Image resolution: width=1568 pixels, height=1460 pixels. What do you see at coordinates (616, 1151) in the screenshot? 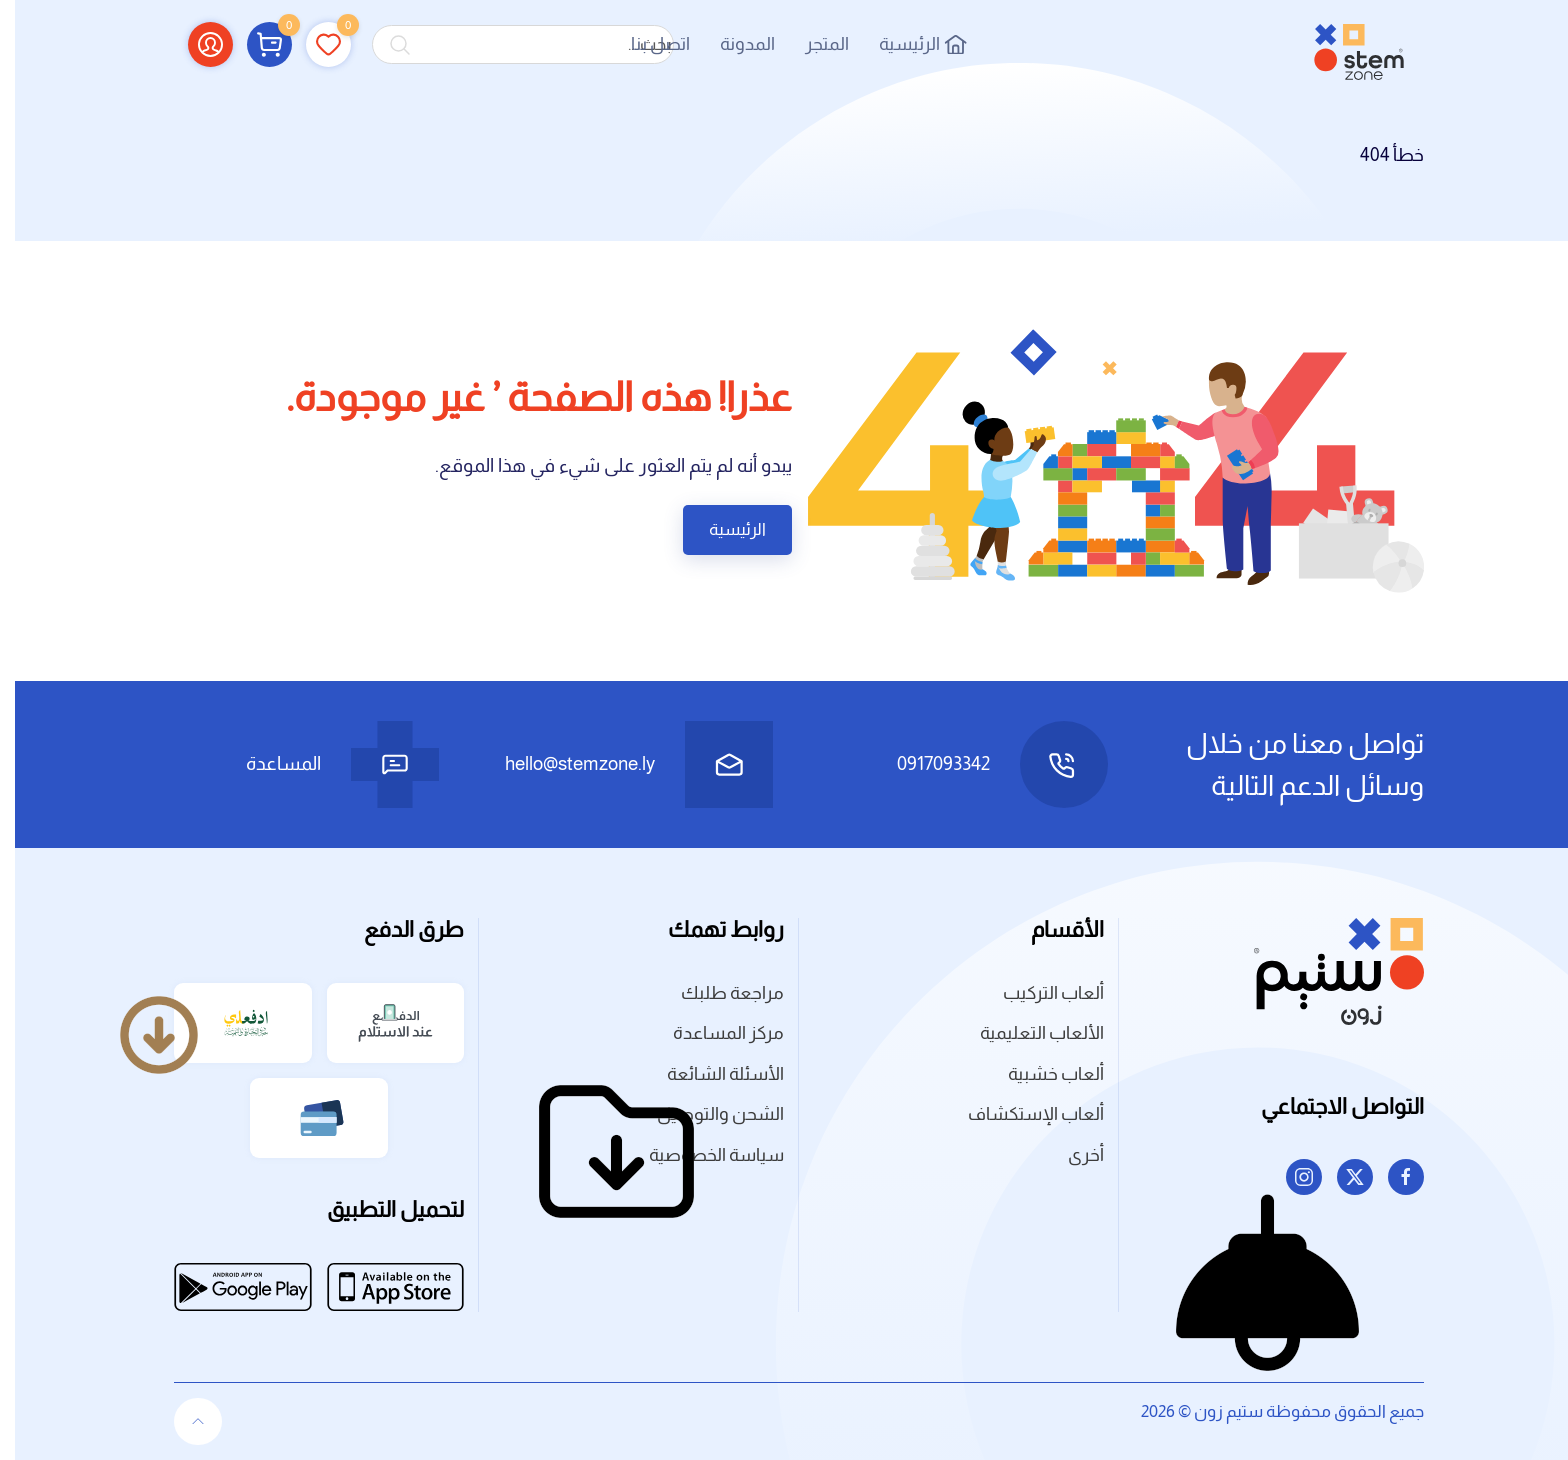
I see `download files to folder` at bounding box center [616, 1151].